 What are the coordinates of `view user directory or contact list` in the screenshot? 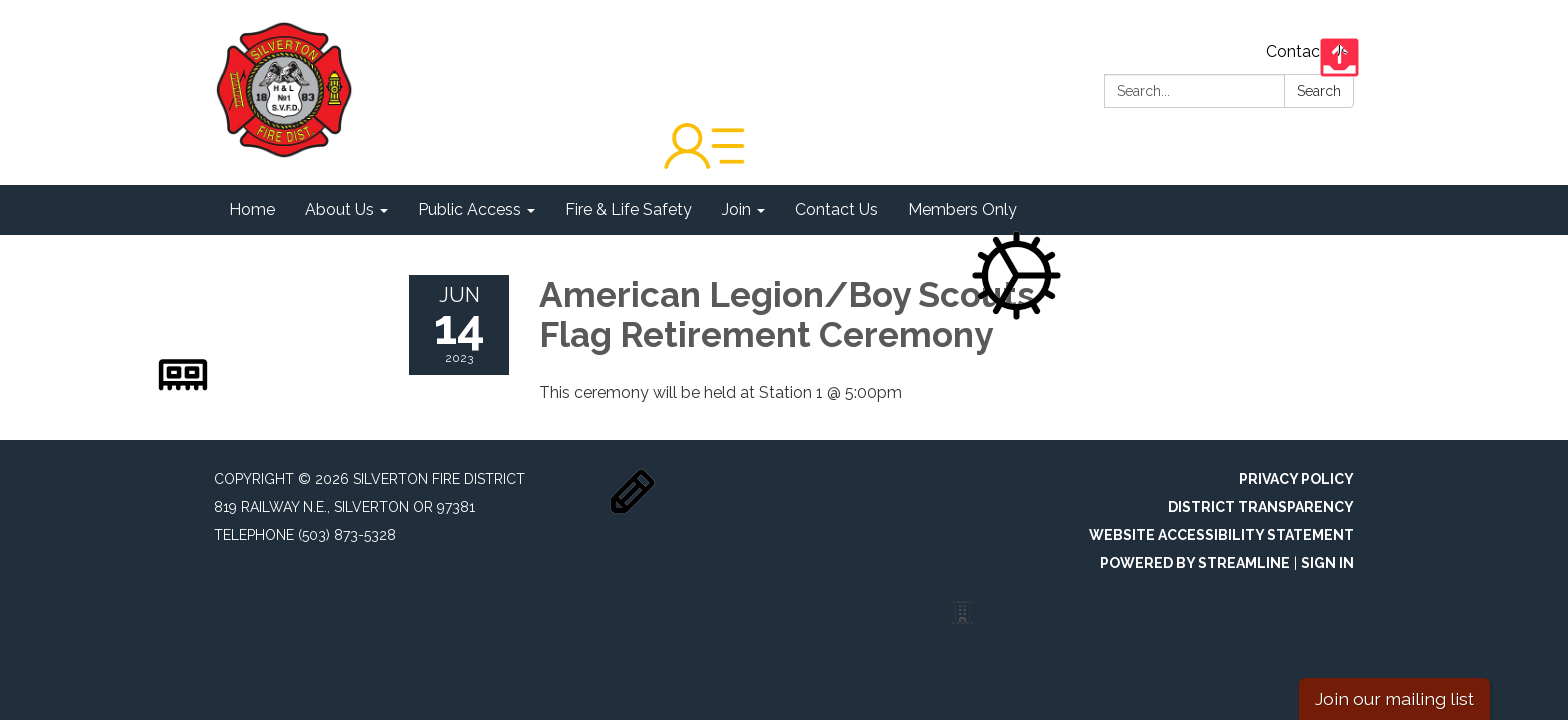 It's located at (703, 146).